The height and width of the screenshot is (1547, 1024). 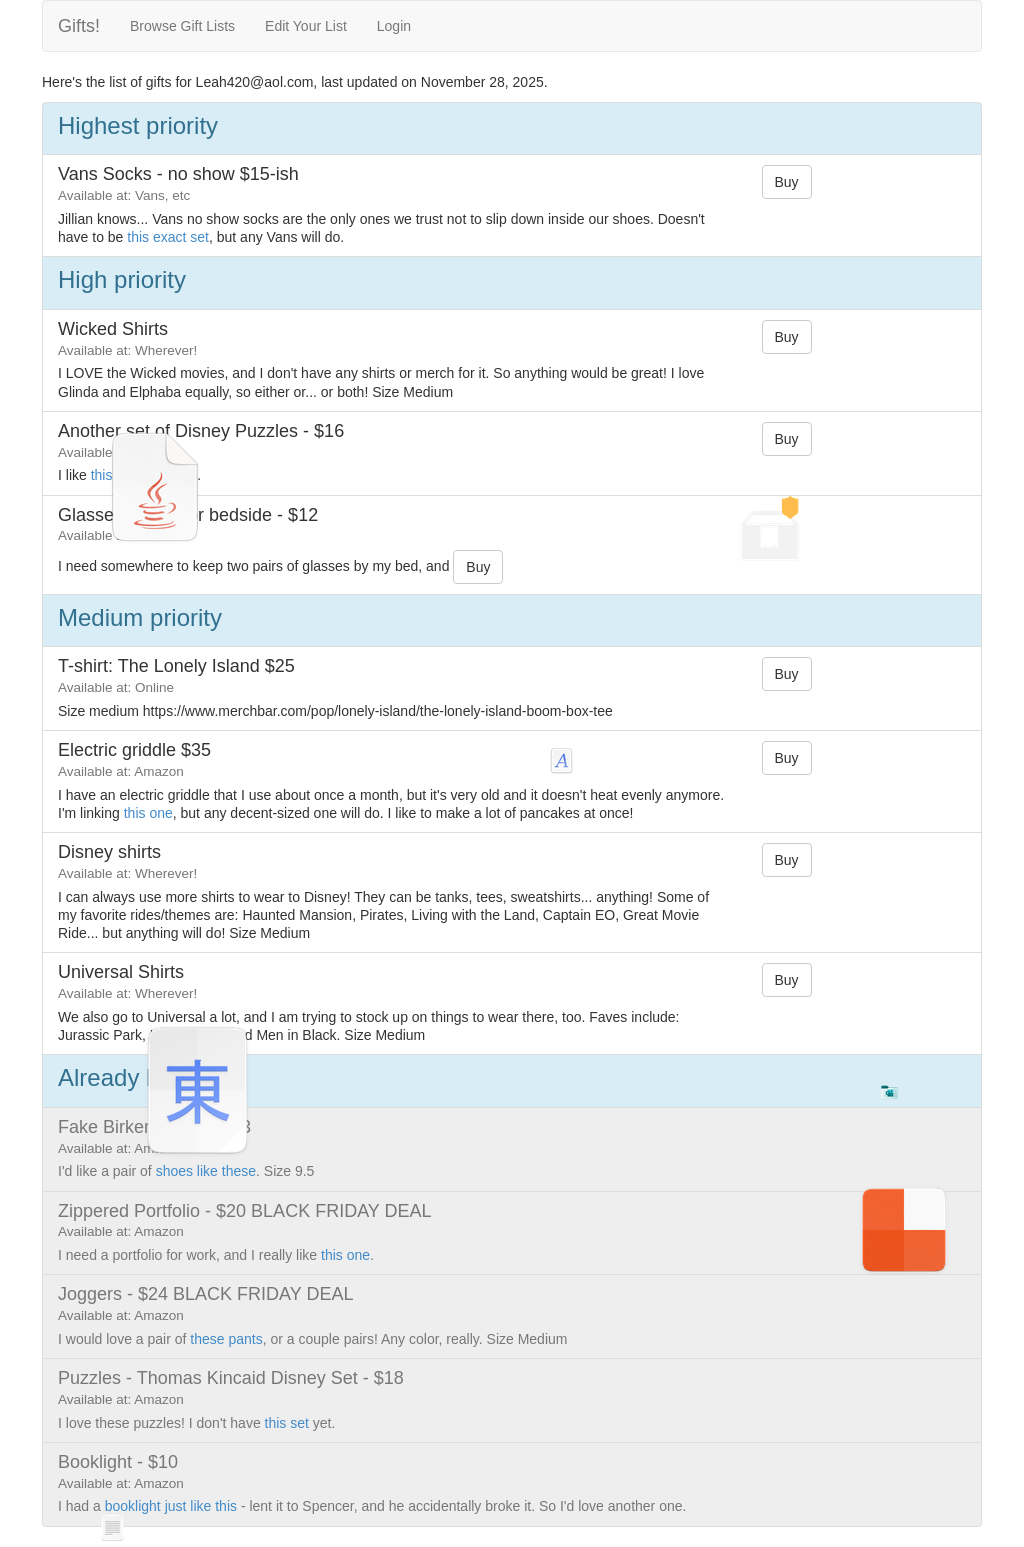 What do you see at coordinates (197, 1090) in the screenshot?
I see `launch the mahjongg tile matching game` at bounding box center [197, 1090].